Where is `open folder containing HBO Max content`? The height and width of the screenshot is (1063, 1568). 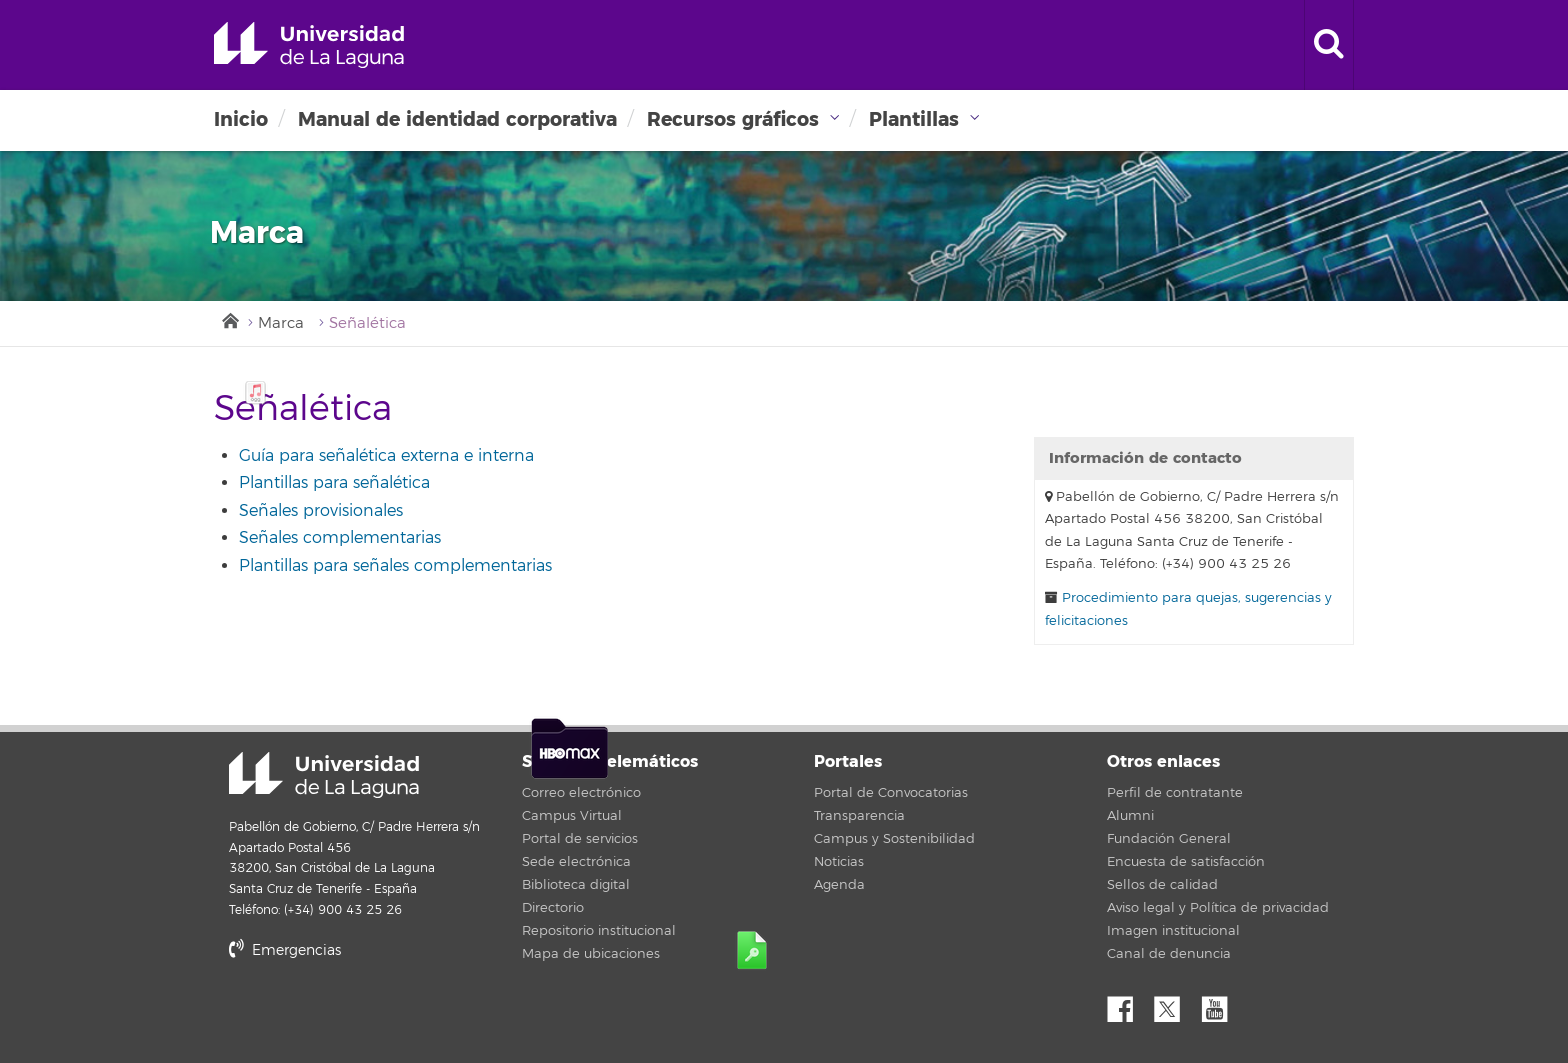
open folder containing HBO Max content is located at coordinates (569, 750).